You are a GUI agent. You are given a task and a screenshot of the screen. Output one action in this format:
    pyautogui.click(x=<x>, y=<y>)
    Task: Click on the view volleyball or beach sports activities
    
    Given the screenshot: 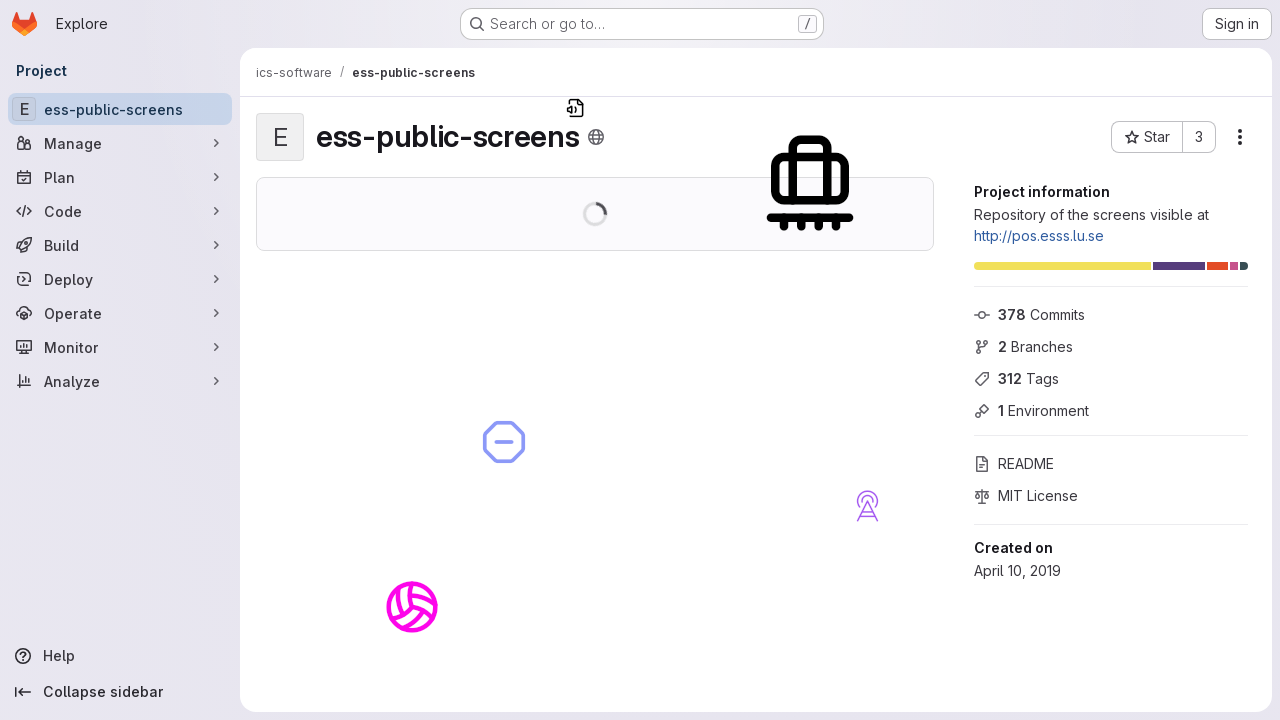 What is the action you would take?
    pyautogui.click(x=412, y=607)
    